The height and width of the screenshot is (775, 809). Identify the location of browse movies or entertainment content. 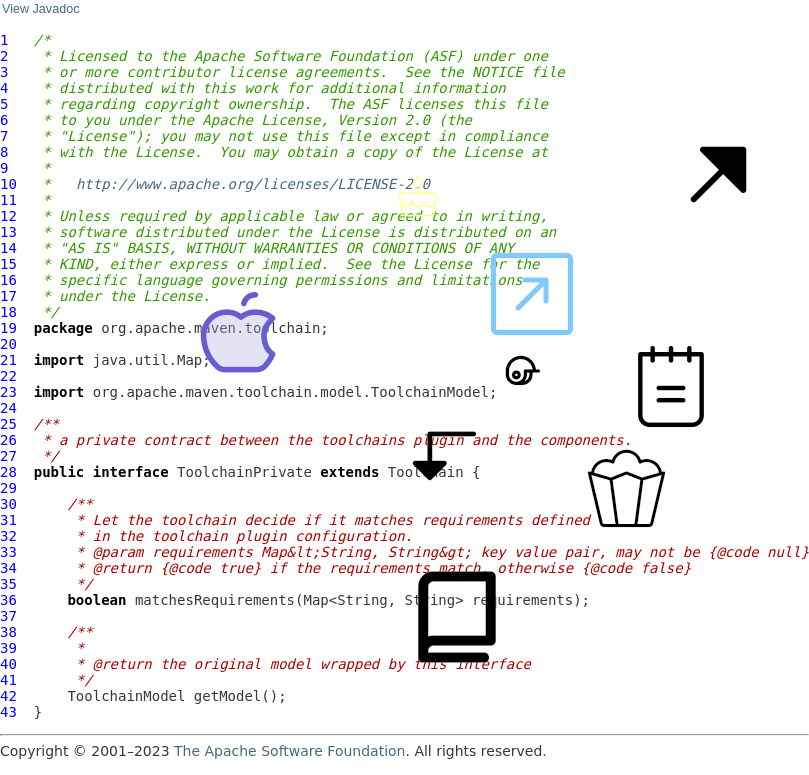
(626, 491).